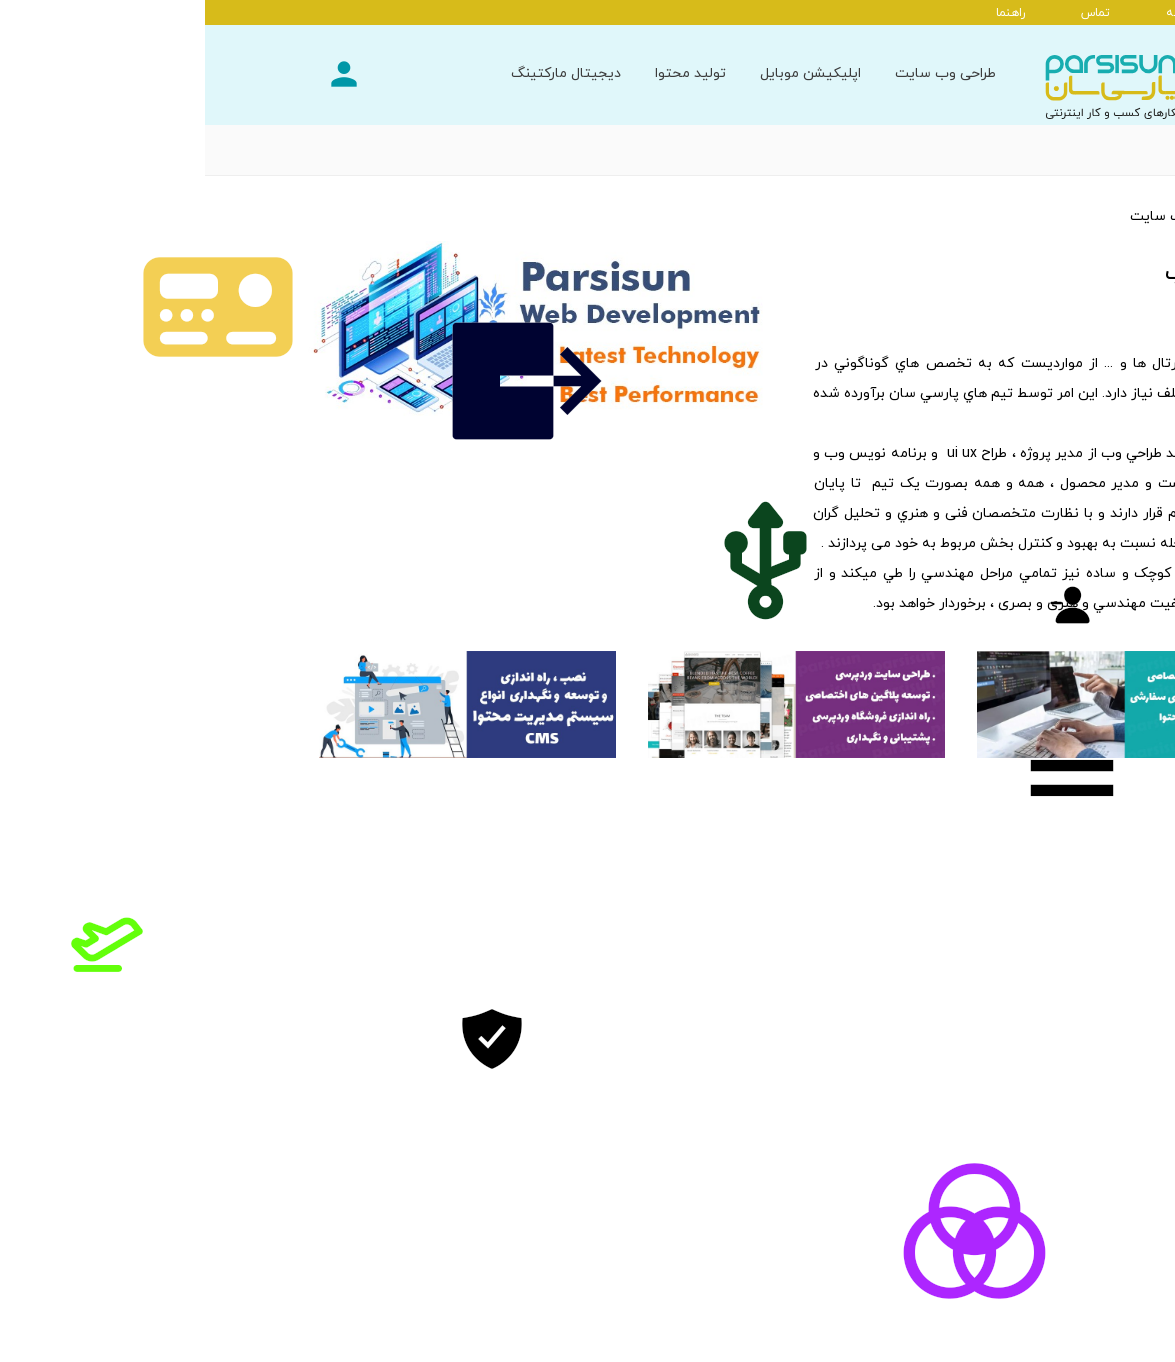 The height and width of the screenshot is (1362, 1175). What do you see at coordinates (1072, 778) in the screenshot?
I see `reorder or rearrange list items` at bounding box center [1072, 778].